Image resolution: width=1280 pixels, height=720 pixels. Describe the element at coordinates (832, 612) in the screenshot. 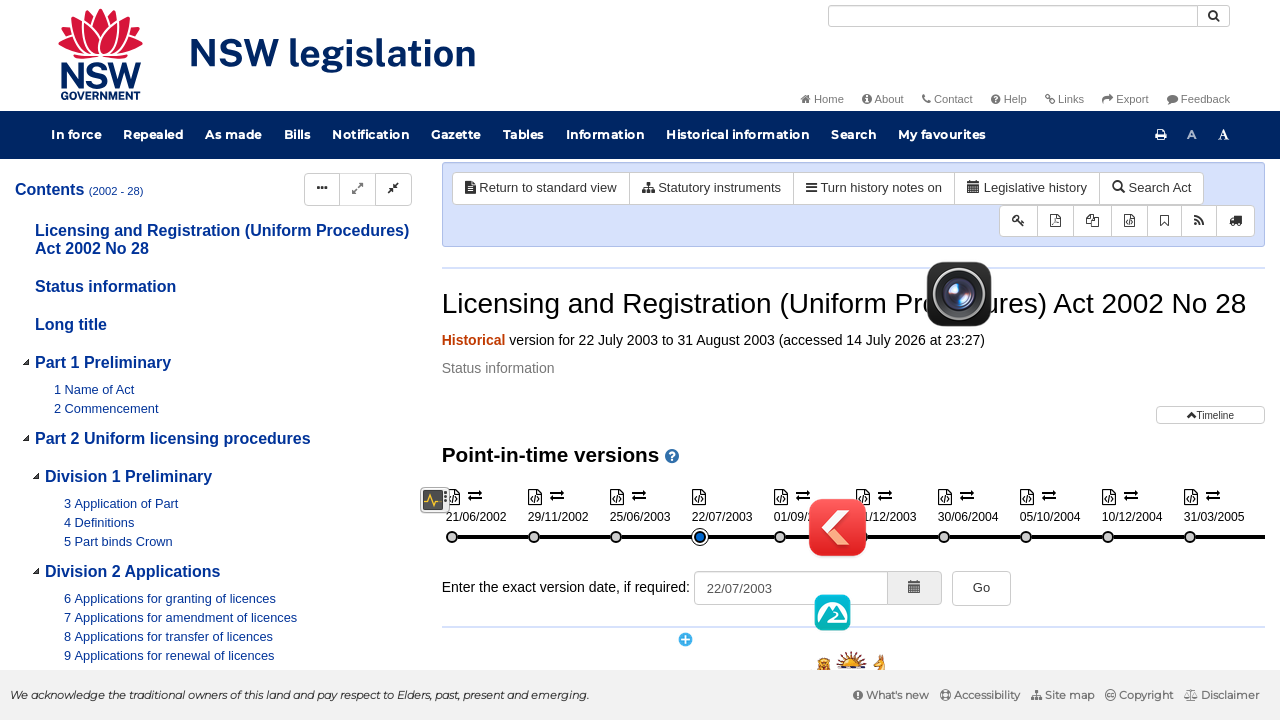

I see `launch Two Point Hospital game` at that location.